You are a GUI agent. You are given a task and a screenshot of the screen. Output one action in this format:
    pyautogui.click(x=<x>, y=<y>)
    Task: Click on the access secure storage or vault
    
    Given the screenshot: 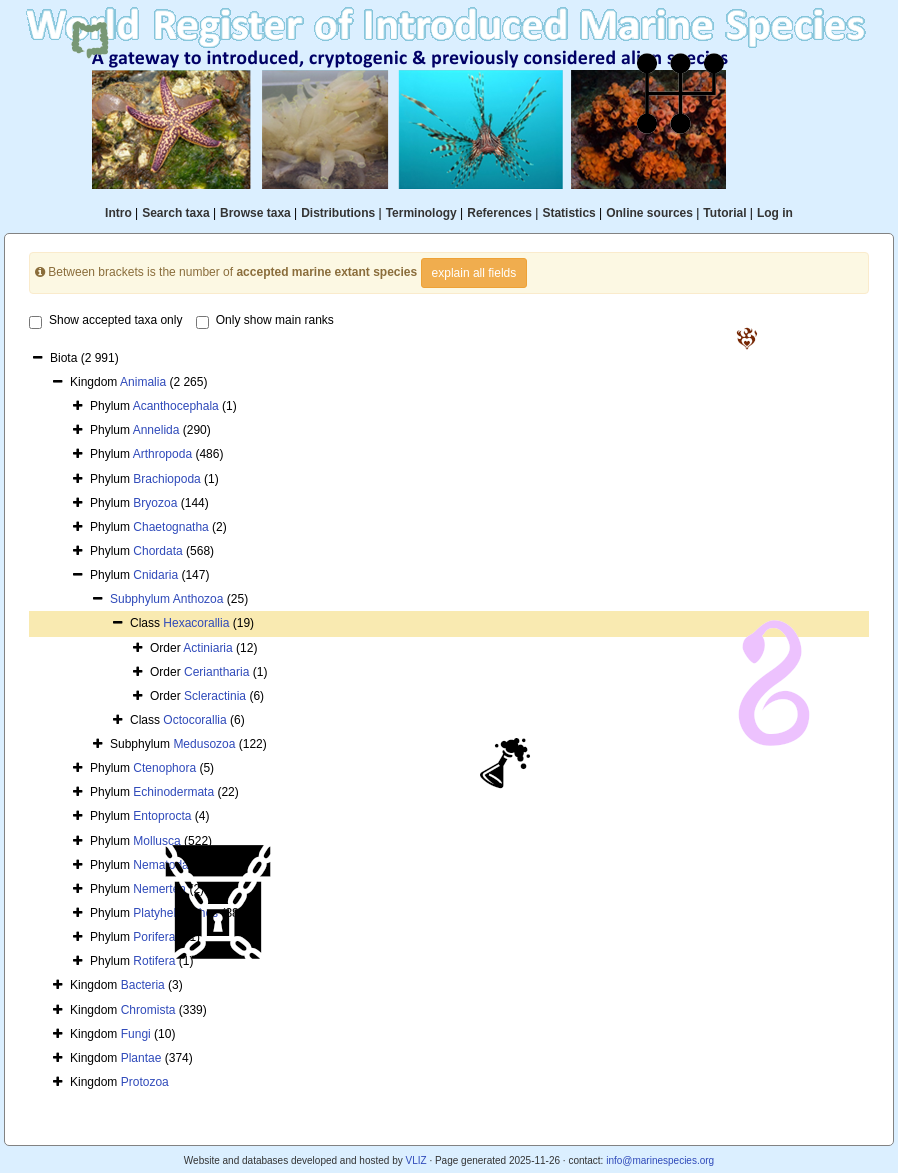 What is the action you would take?
    pyautogui.click(x=218, y=902)
    